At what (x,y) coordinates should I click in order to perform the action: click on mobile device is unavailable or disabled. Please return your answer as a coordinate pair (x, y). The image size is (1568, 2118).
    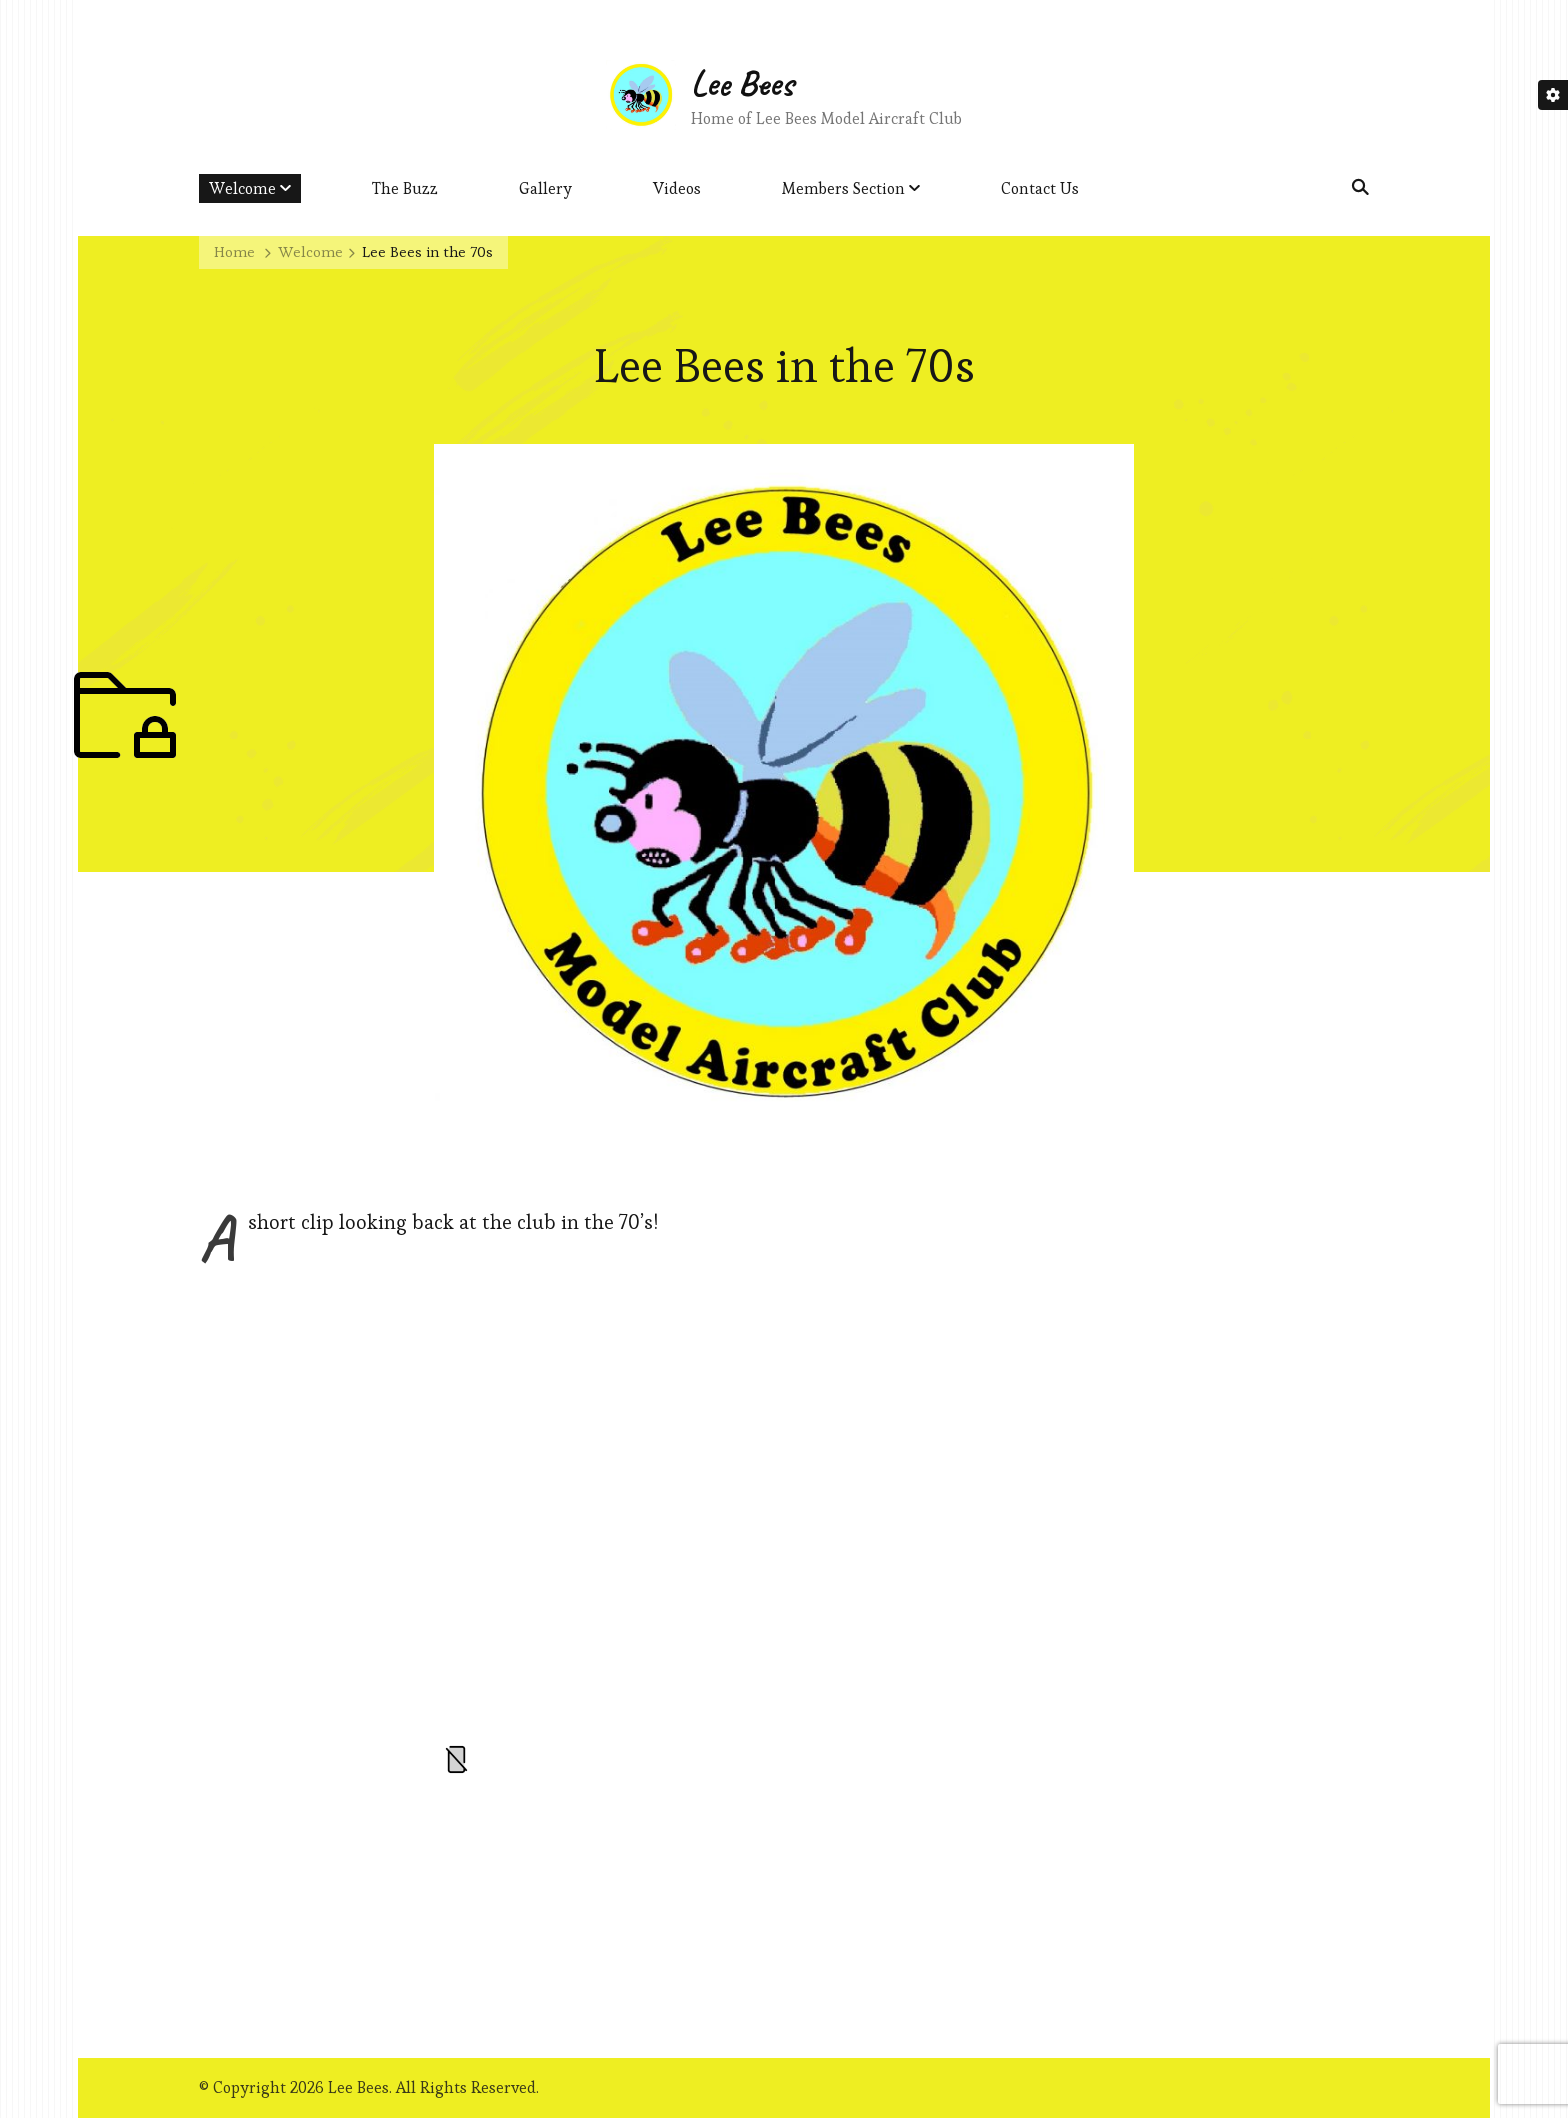
    Looking at the image, I should click on (456, 1759).